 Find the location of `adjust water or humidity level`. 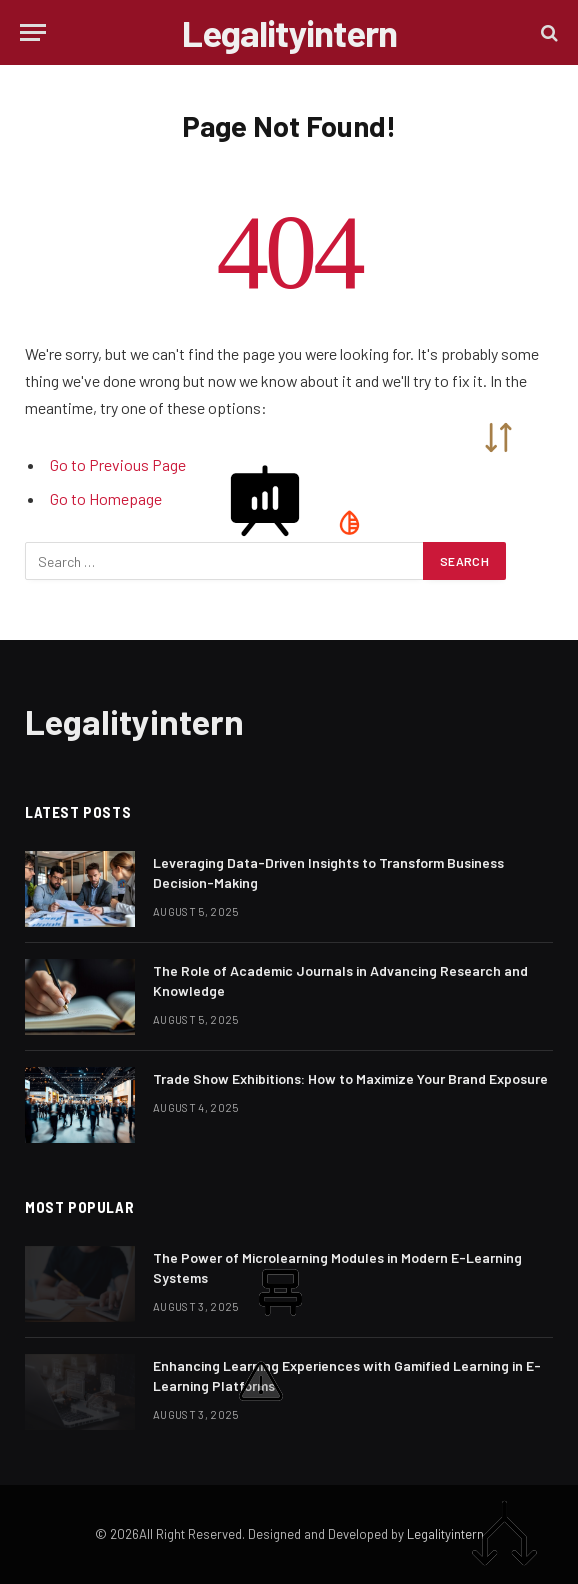

adjust water or humidity level is located at coordinates (349, 523).